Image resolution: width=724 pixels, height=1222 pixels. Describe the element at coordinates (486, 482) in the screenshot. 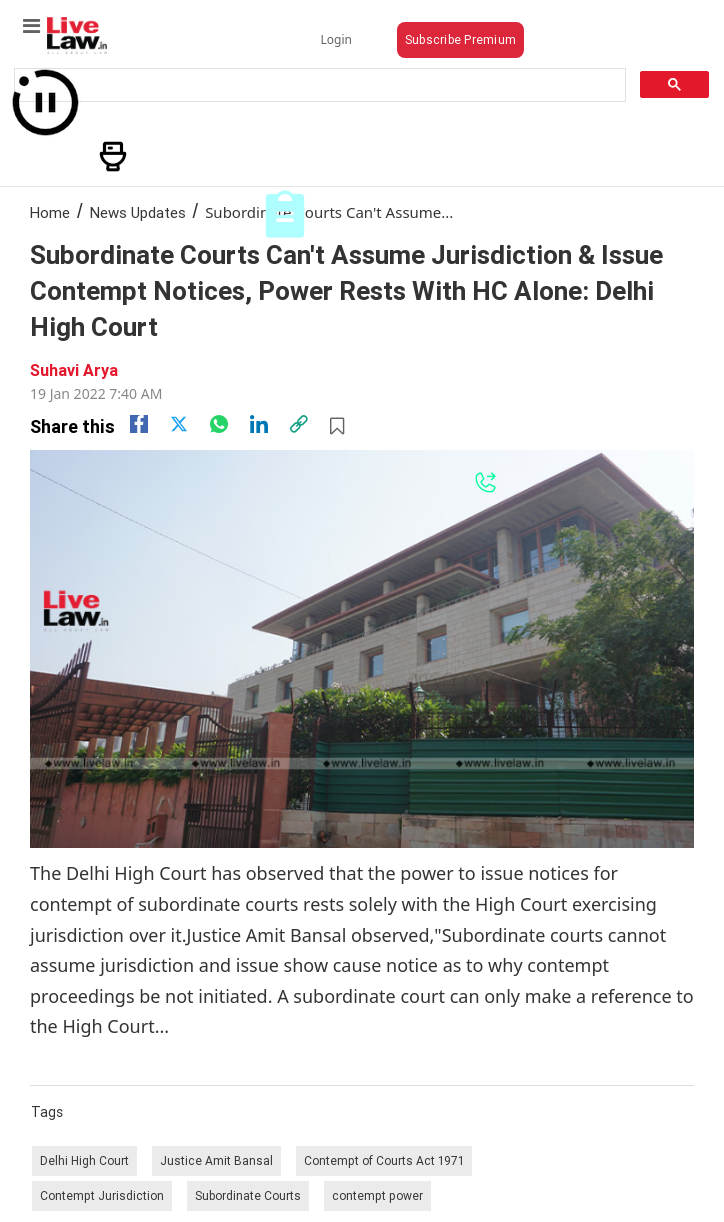

I see `transfer an active call` at that location.